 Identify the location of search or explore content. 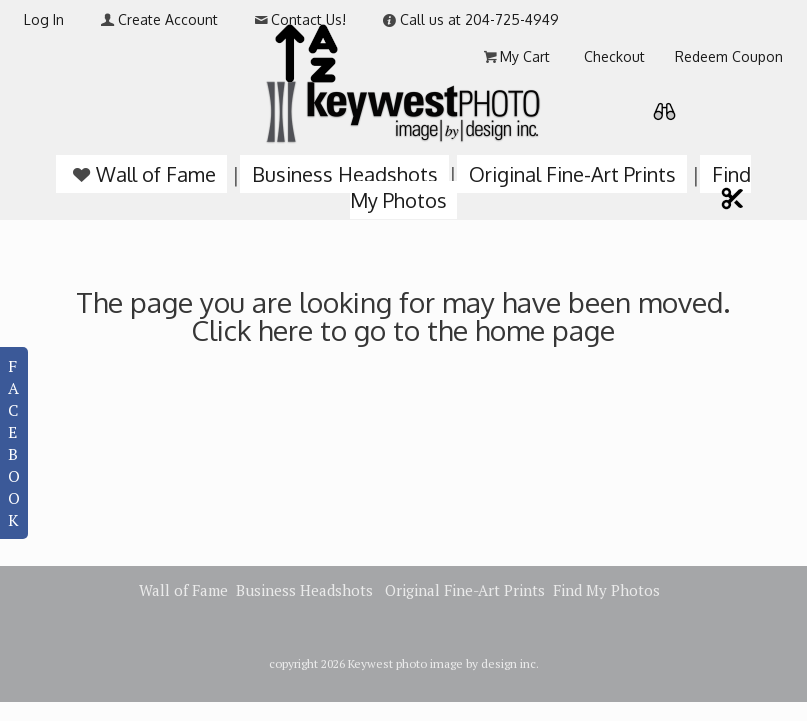
(664, 111).